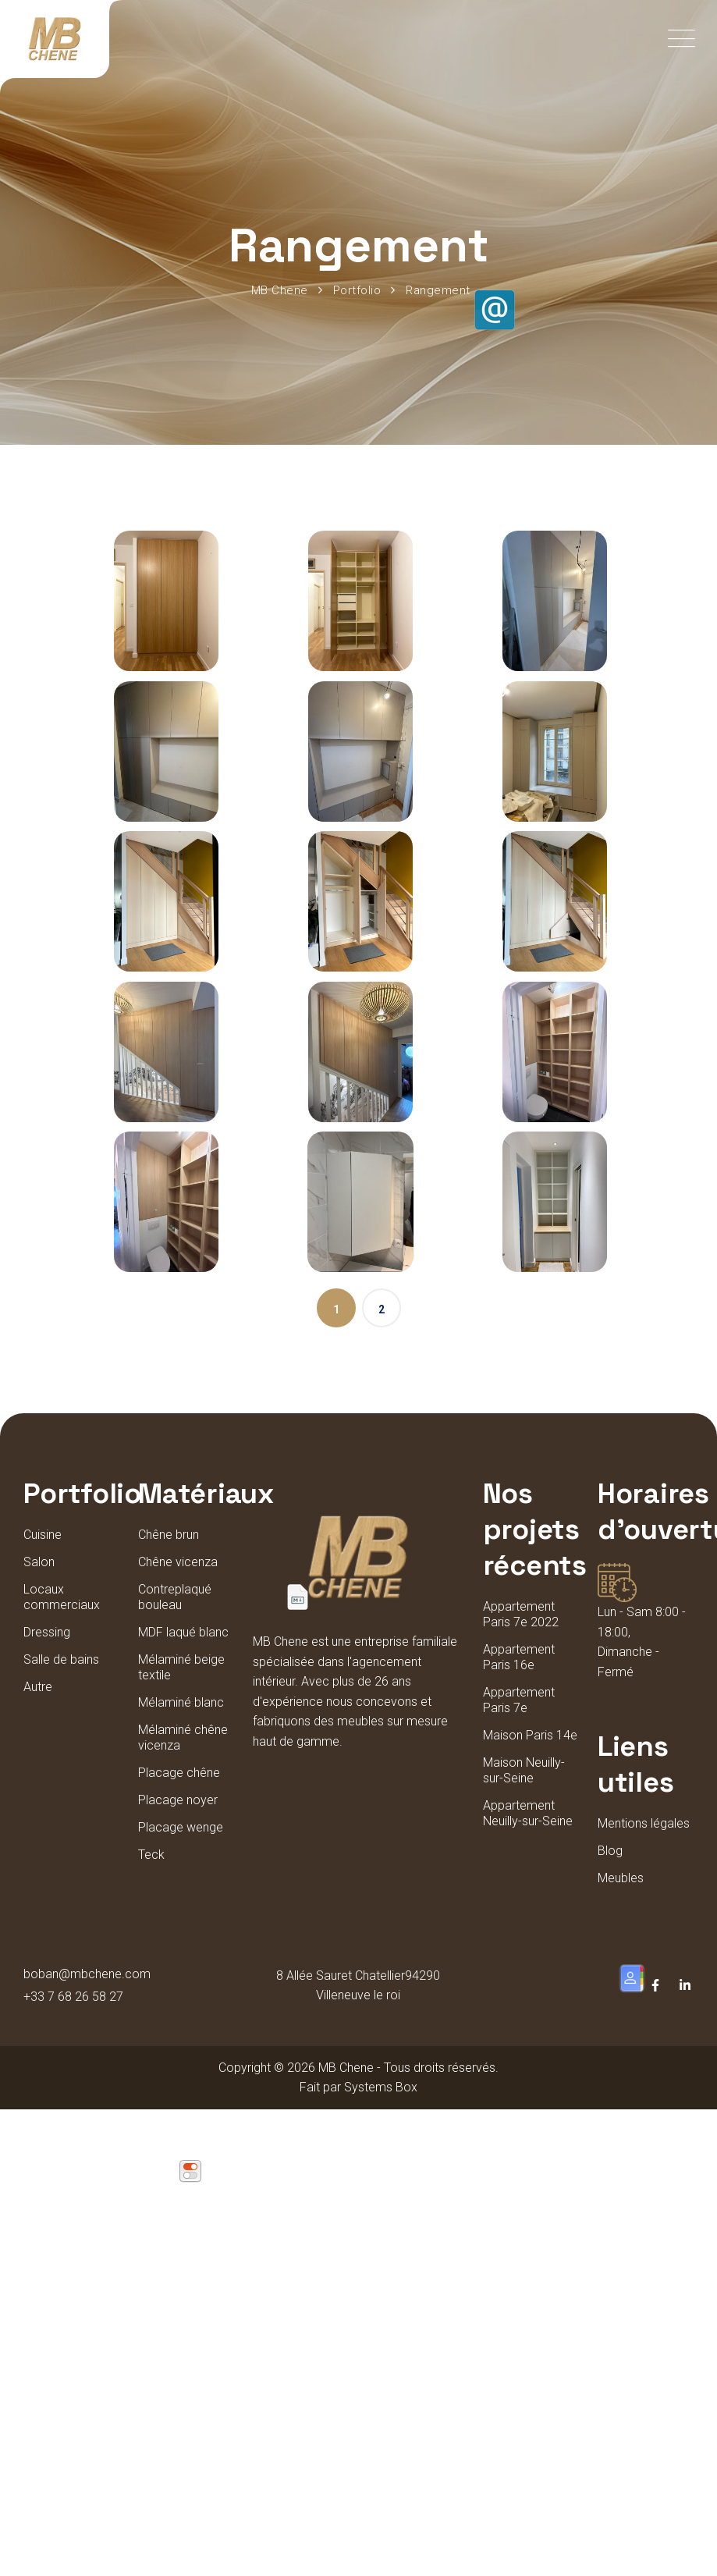 The width and height of the screenshot is (717, 2576). I want to click on a markdown text file, so click(297, 1597).